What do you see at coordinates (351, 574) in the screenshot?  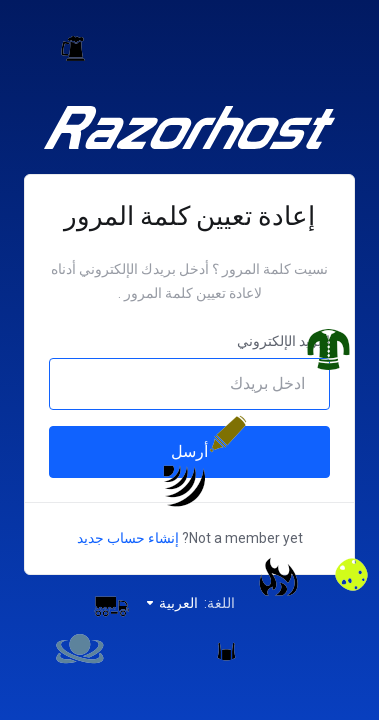 I see `accept or manage cookie preferences` at bounding box center [351, 574].